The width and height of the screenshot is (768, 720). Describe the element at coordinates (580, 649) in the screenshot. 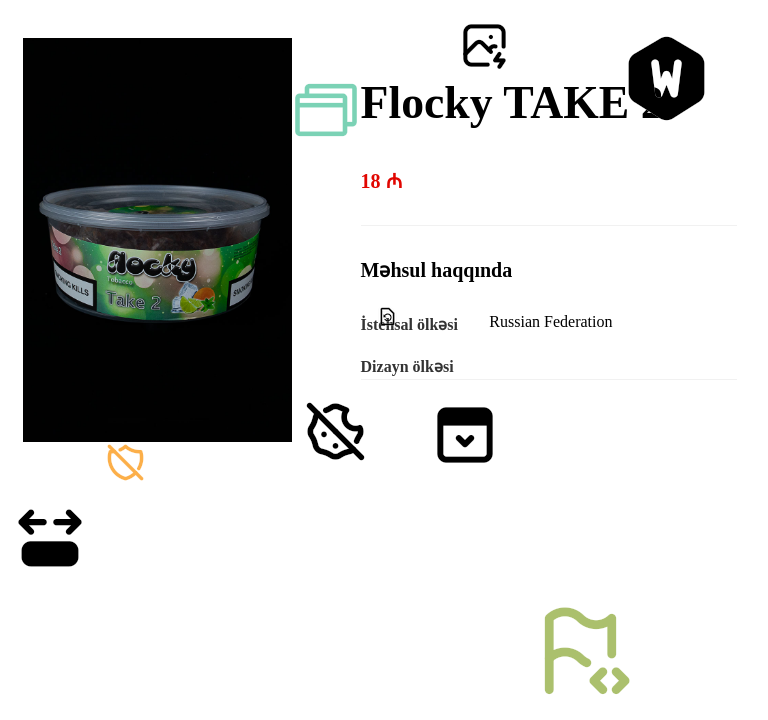

I see `access feature flags or code toggles` at that location.